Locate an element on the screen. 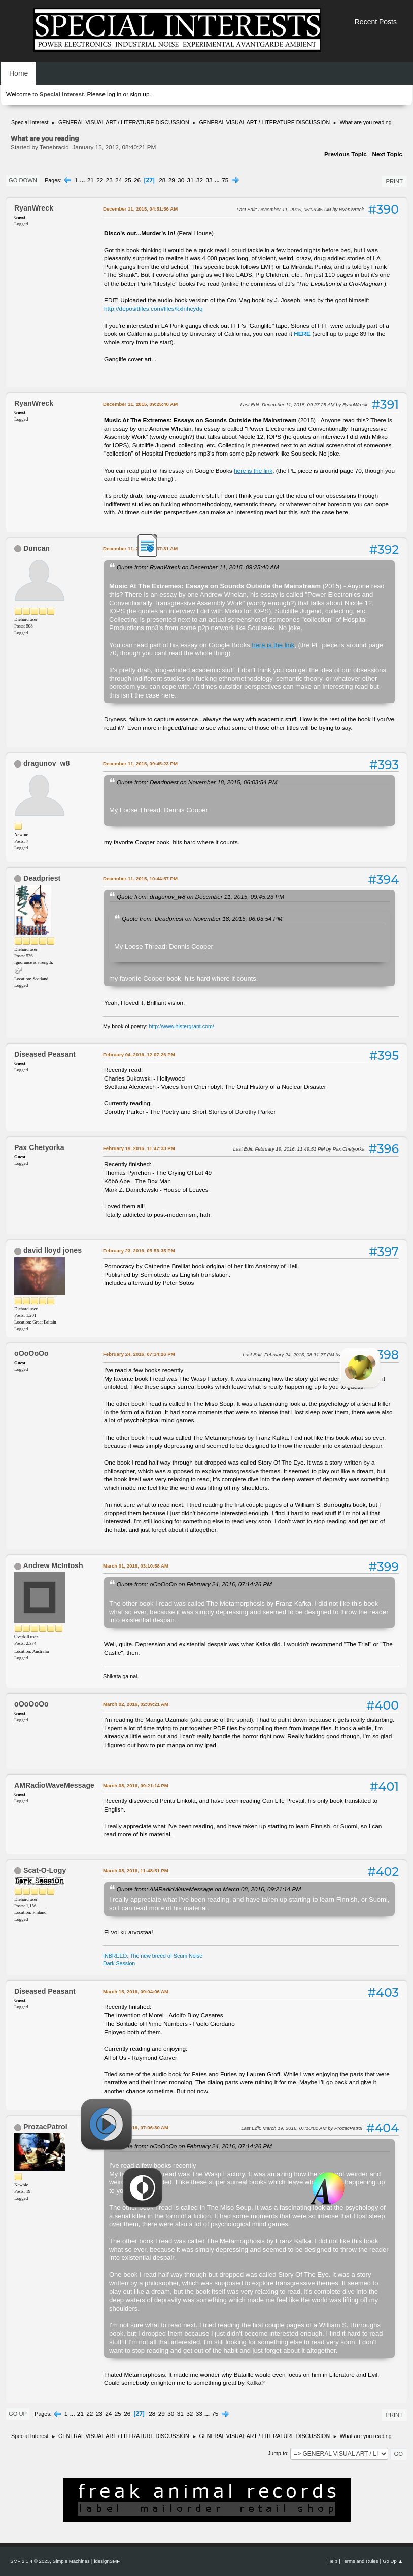  open openshot video editor is located at coordinates (106, 2124).